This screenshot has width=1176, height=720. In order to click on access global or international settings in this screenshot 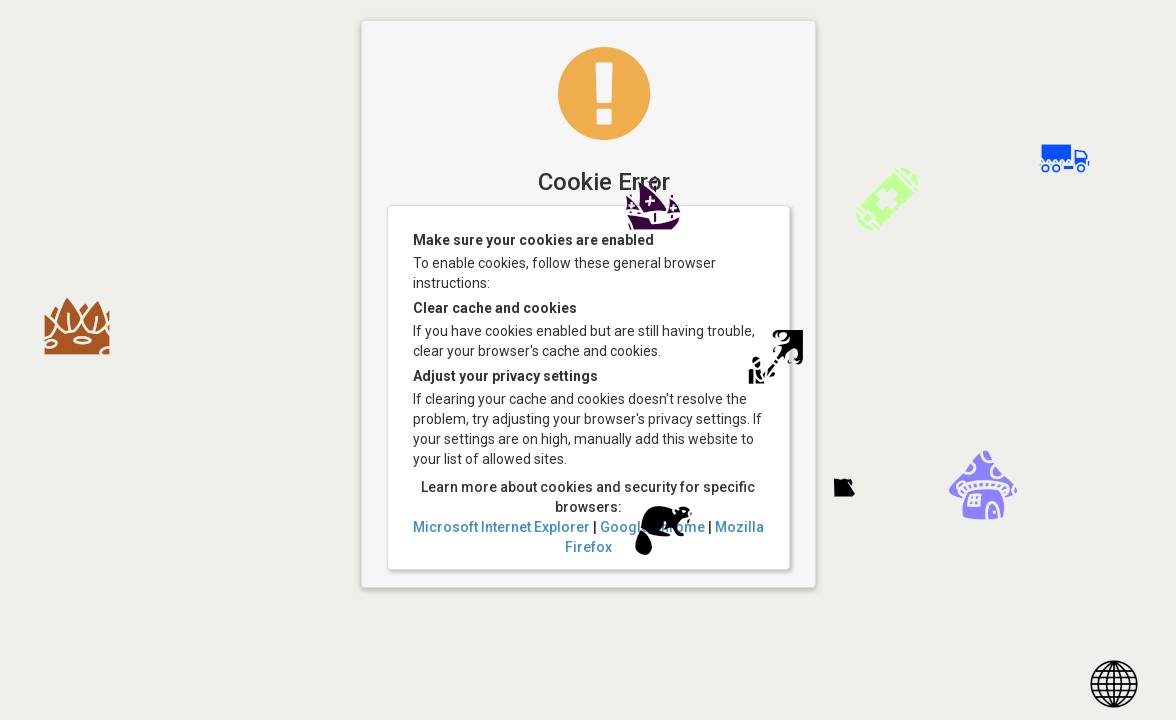, I will do `click(1114, 684)`.